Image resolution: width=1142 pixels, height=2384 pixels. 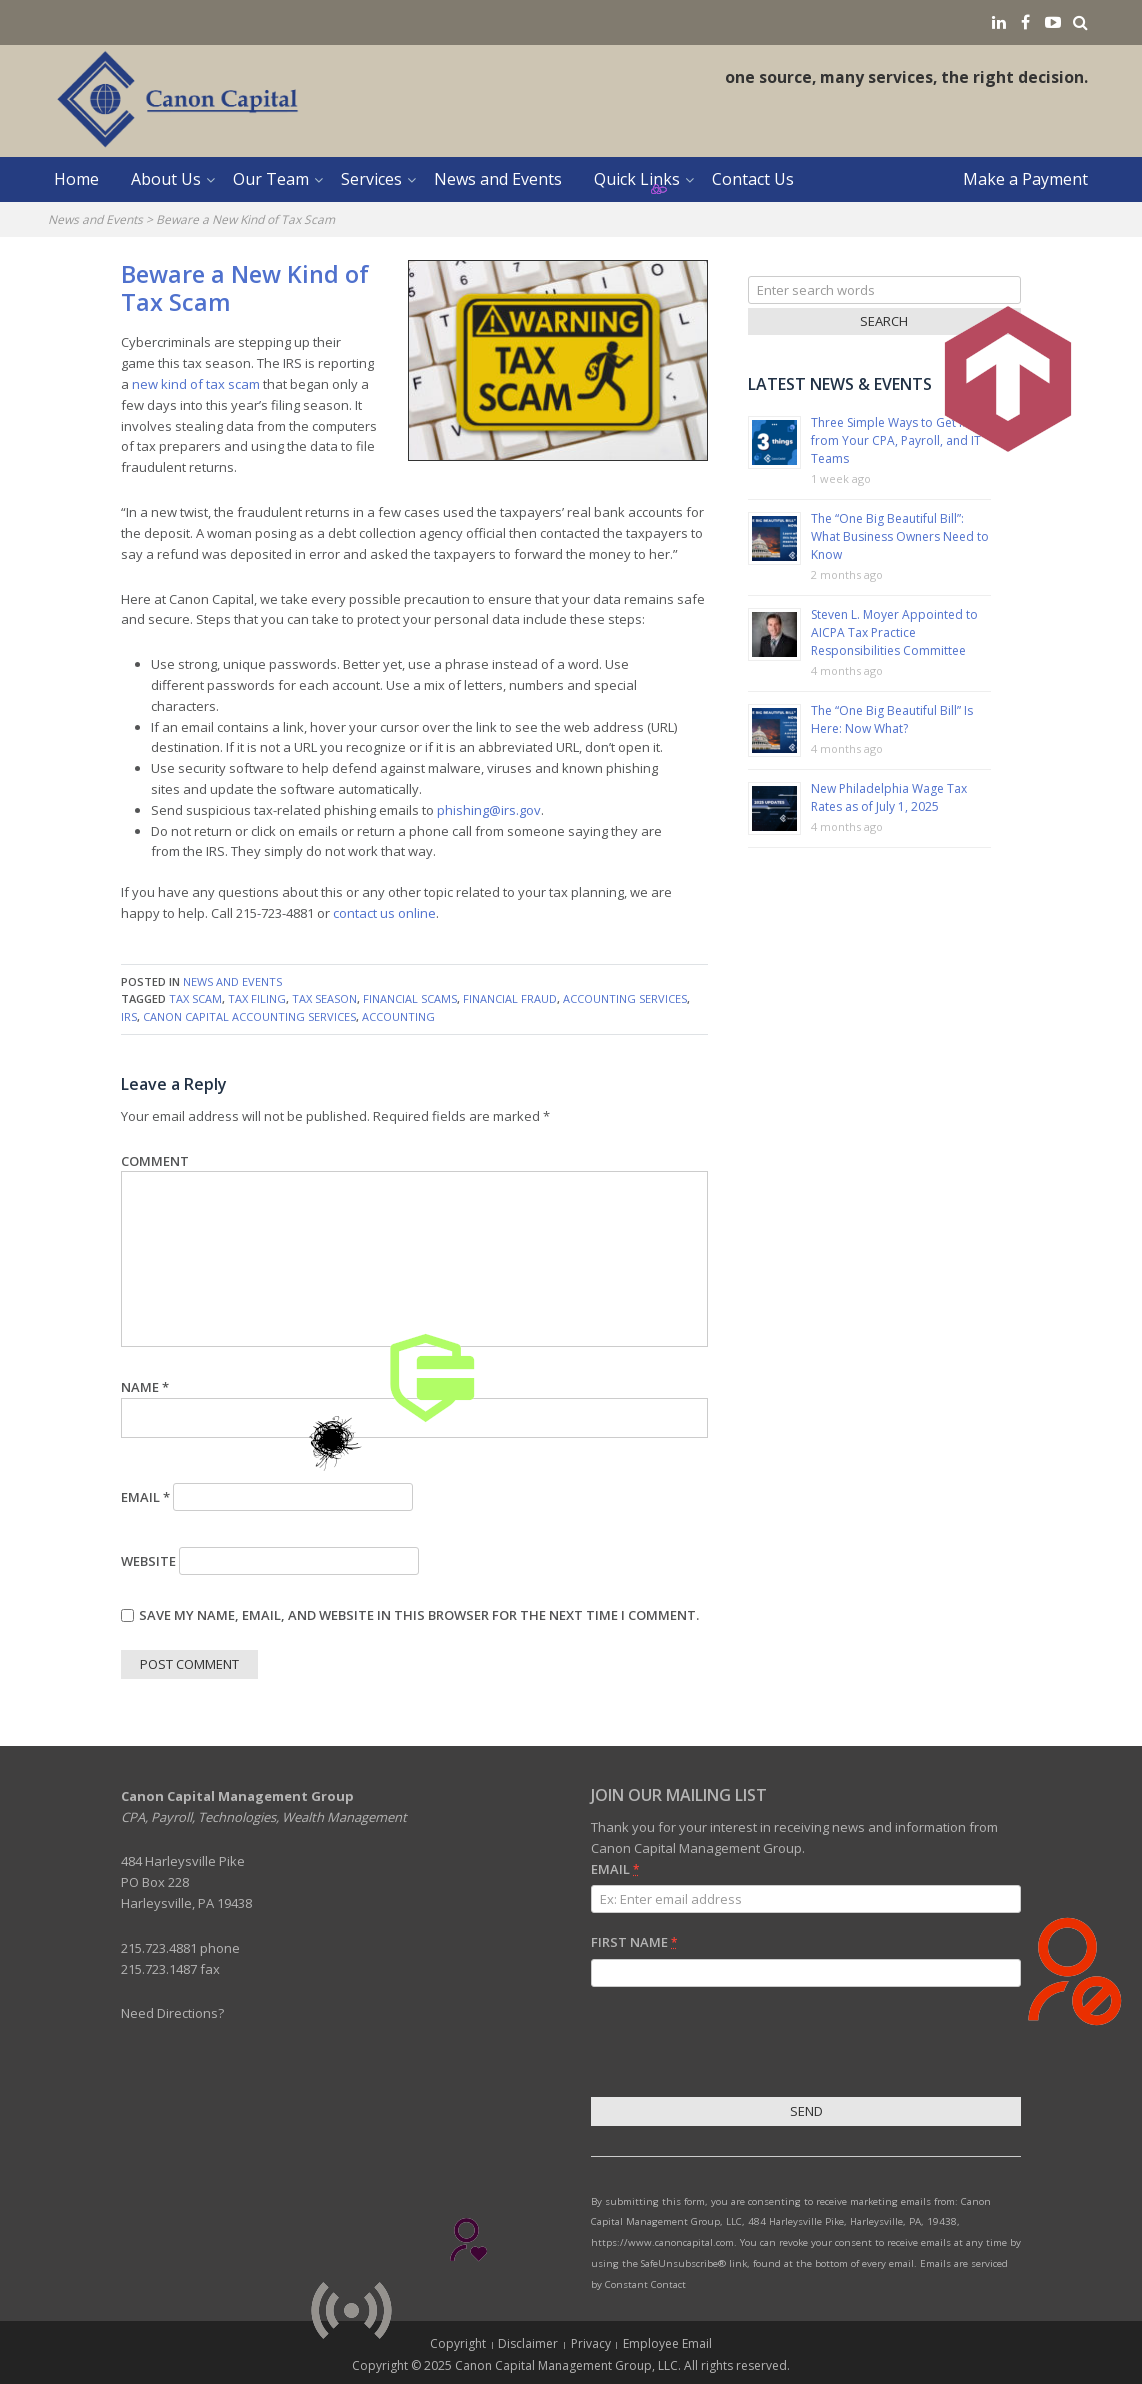 I want to click on visit habr technology blog platform, so click(x=335, y=1443).